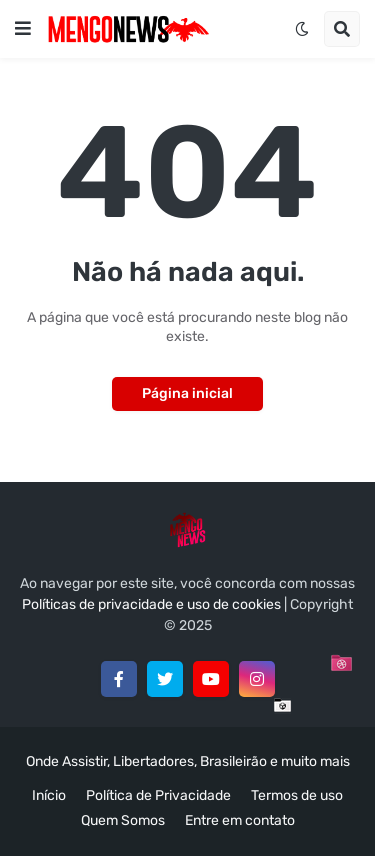 The width and height of the screenshot is (375, 856). Describe the element at coordinates (341, 663) in the screenshot. I see `folder containing Dribbble design assets` at that location.